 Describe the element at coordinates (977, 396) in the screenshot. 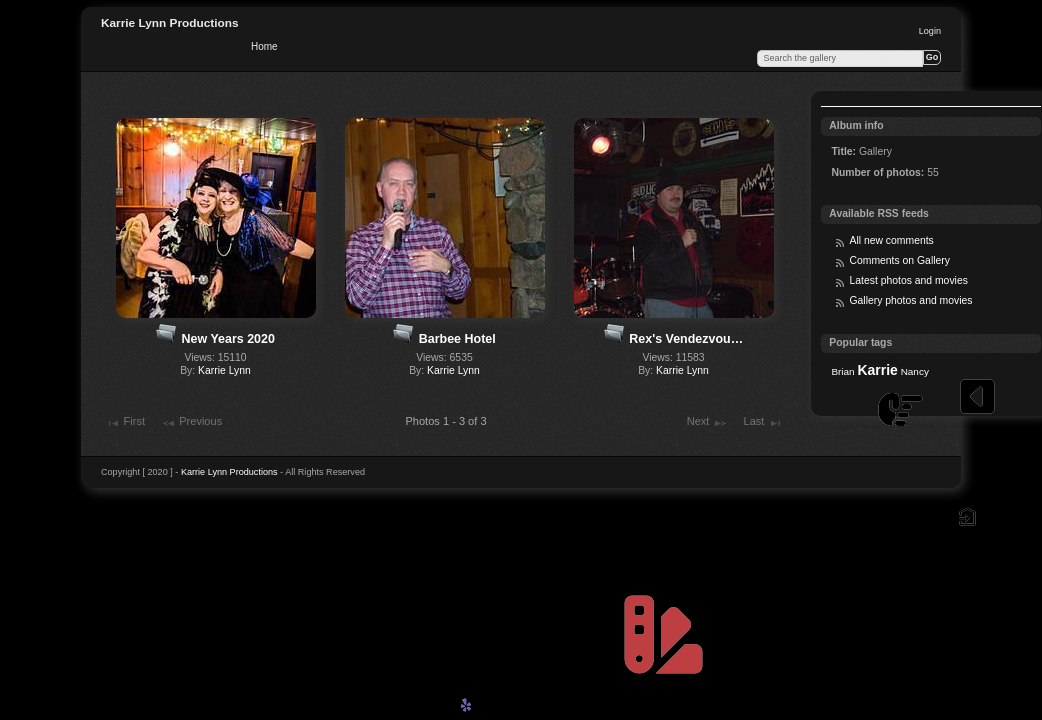

I see `navigate to the previous item or screen` at that location.